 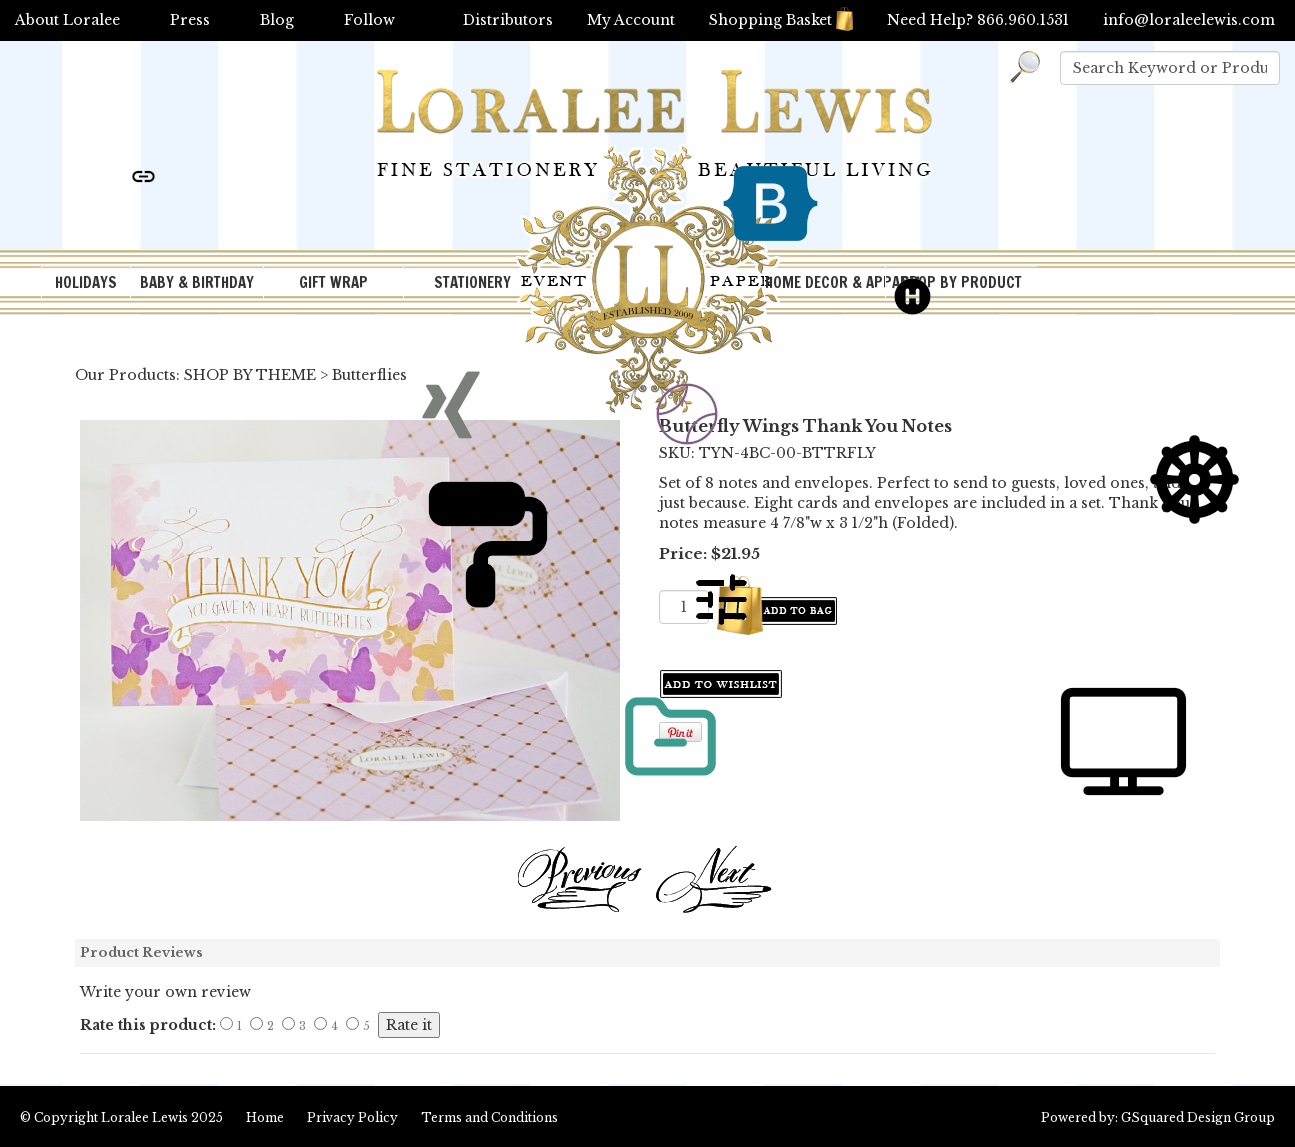 I want to click on indicates a hospital or medical facility nearby, so click(x=912, y=296).